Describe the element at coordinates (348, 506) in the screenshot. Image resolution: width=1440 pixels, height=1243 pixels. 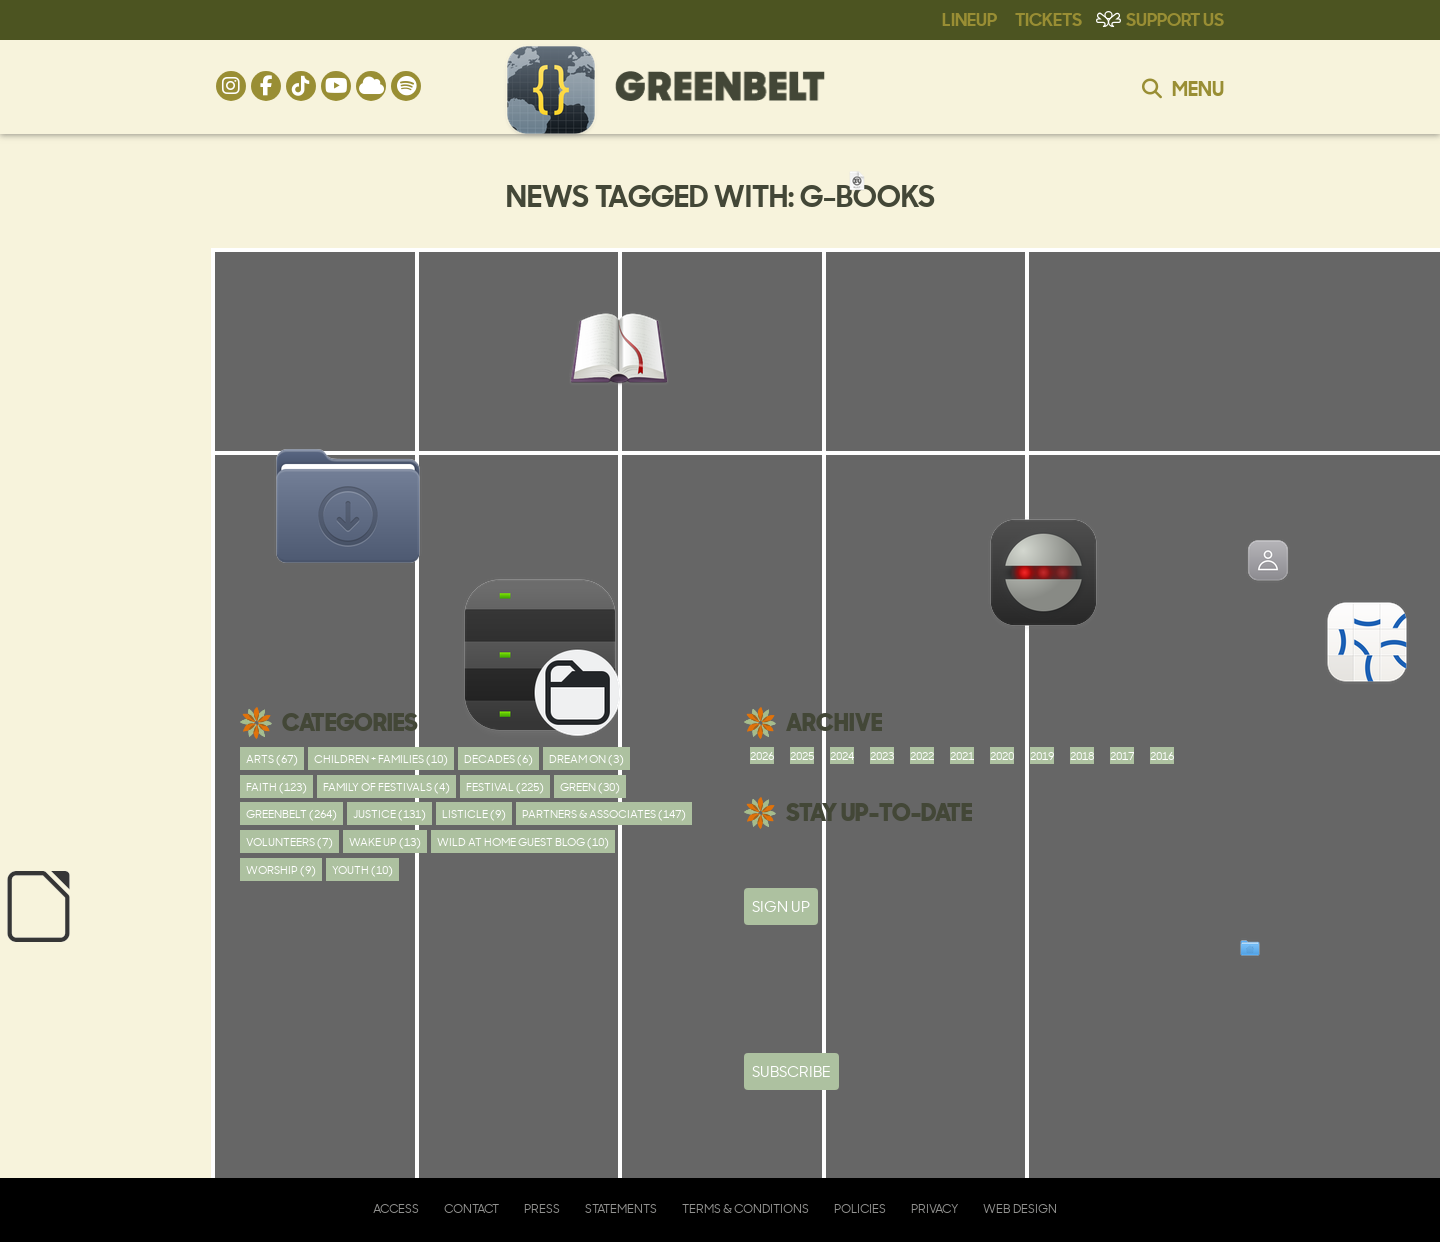
I see `access your downloads folder` at that location.